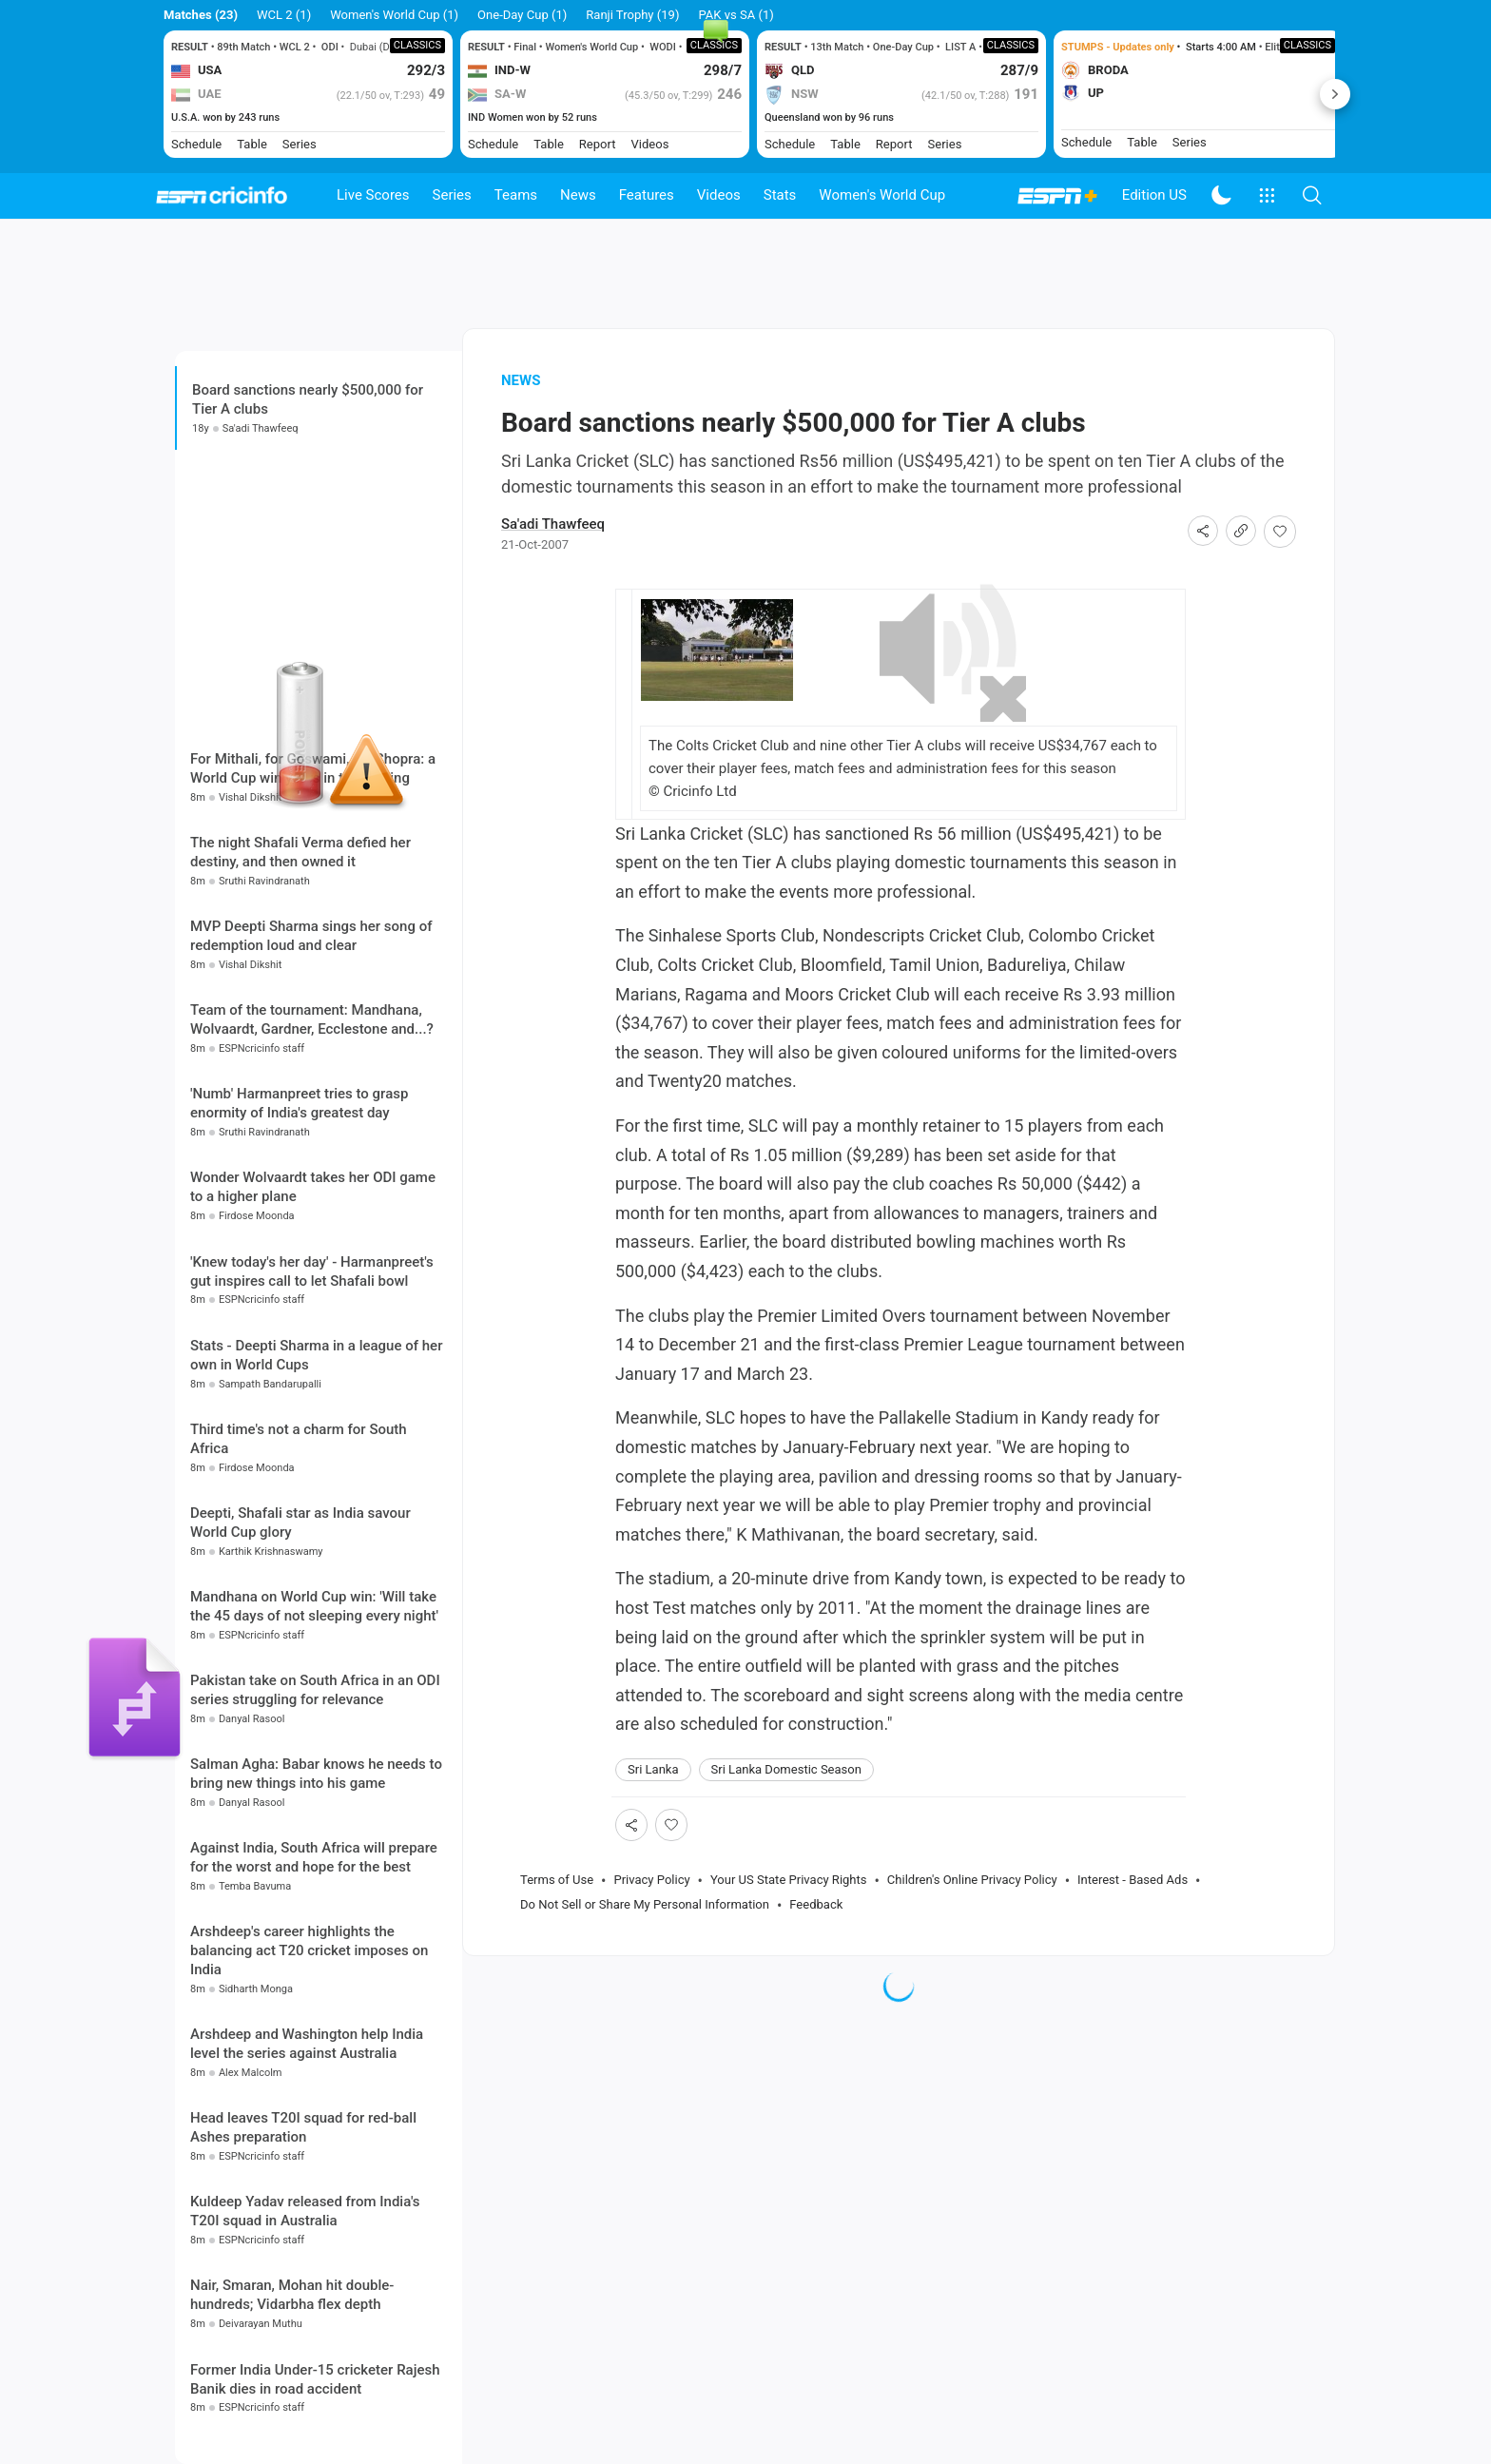 This screenshot has height=2464, width=1491. Describe the element at coordinates (953, 649) in the screenshot. I see `indicates audio is currently muted` at that location.